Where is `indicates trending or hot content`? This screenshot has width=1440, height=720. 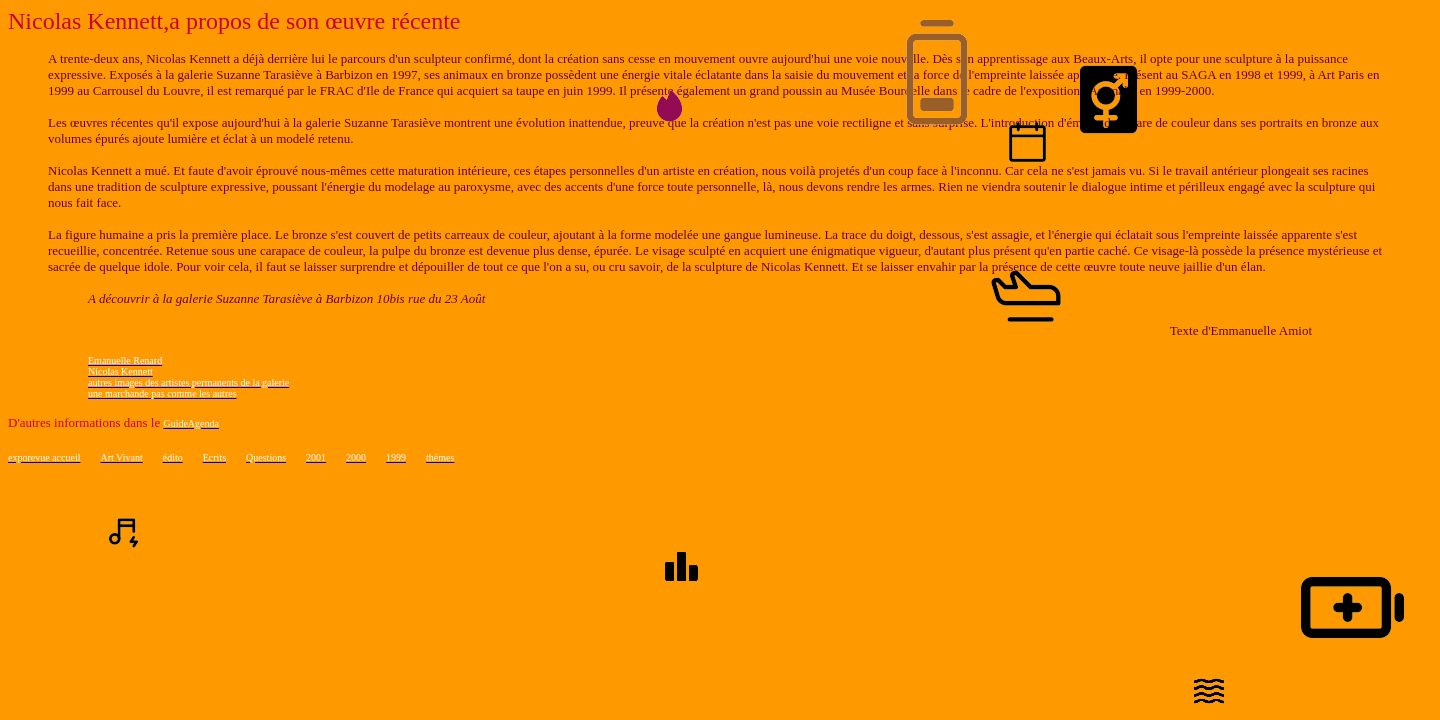 indicates trending or hot content is located at coordinates (669, 106).